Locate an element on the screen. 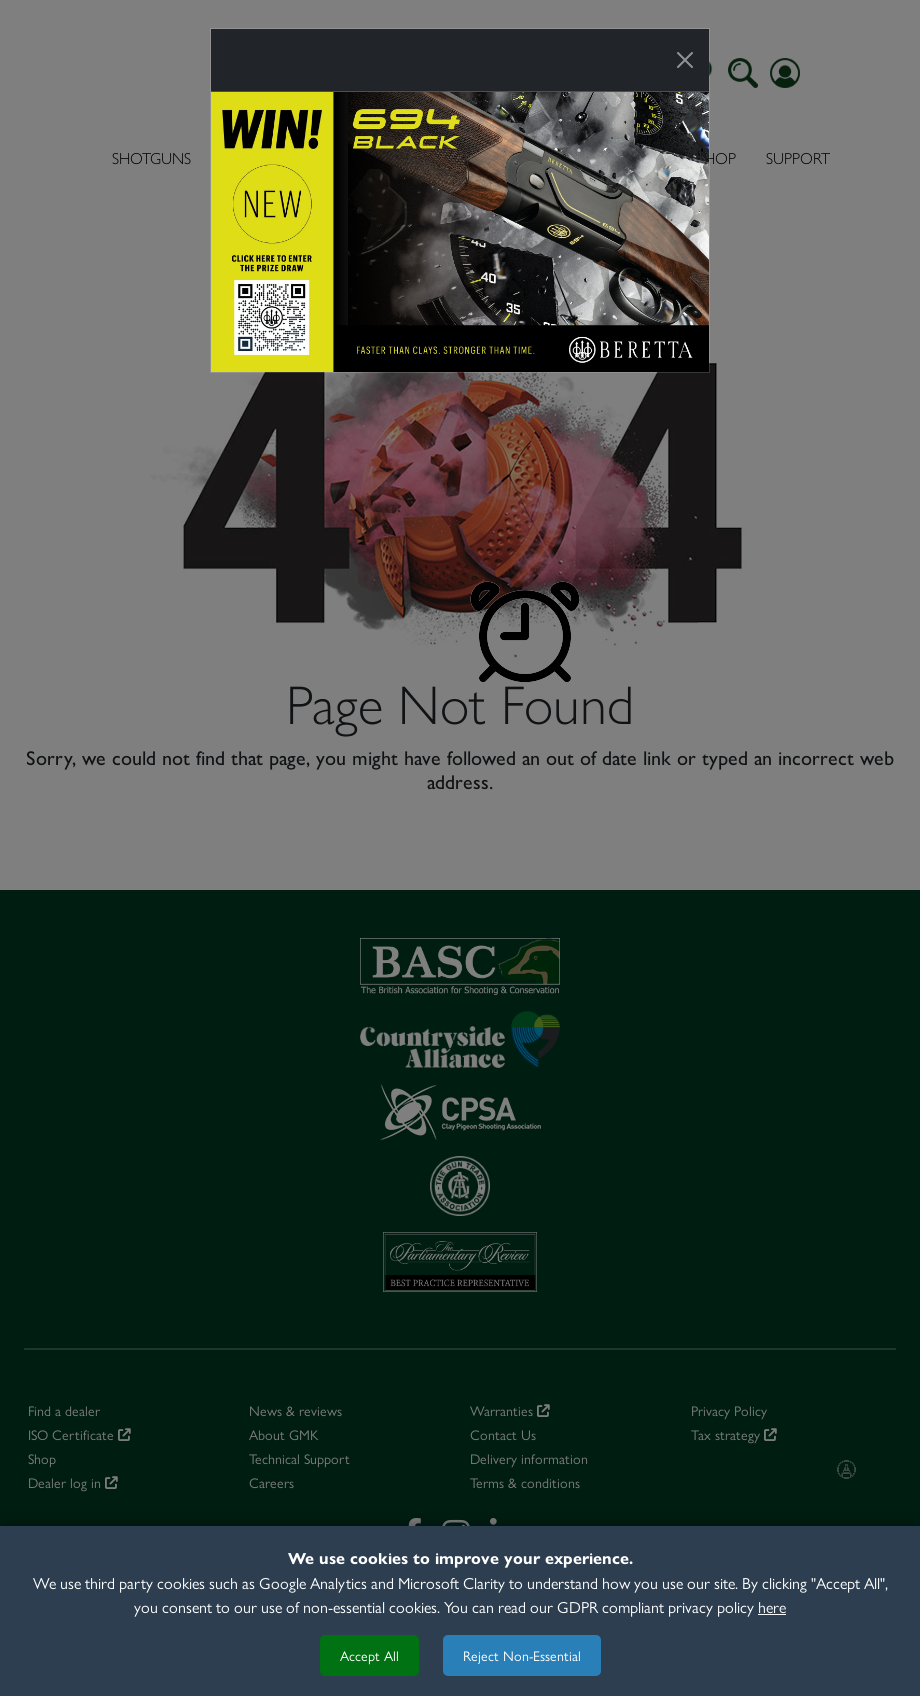  marker or highlighter tool is located at coordinates (846, 1469).